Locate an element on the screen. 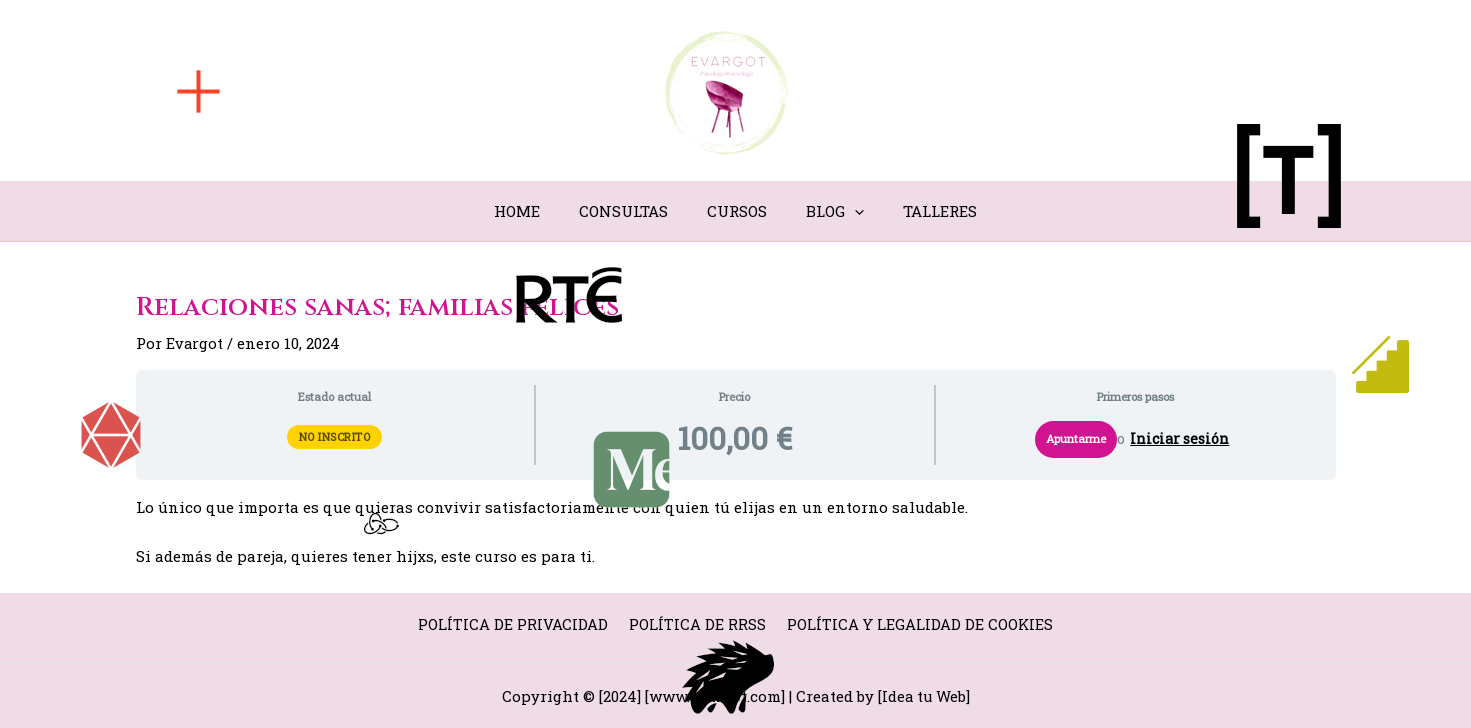  open the Medium app is located at coordinates (631, 469).